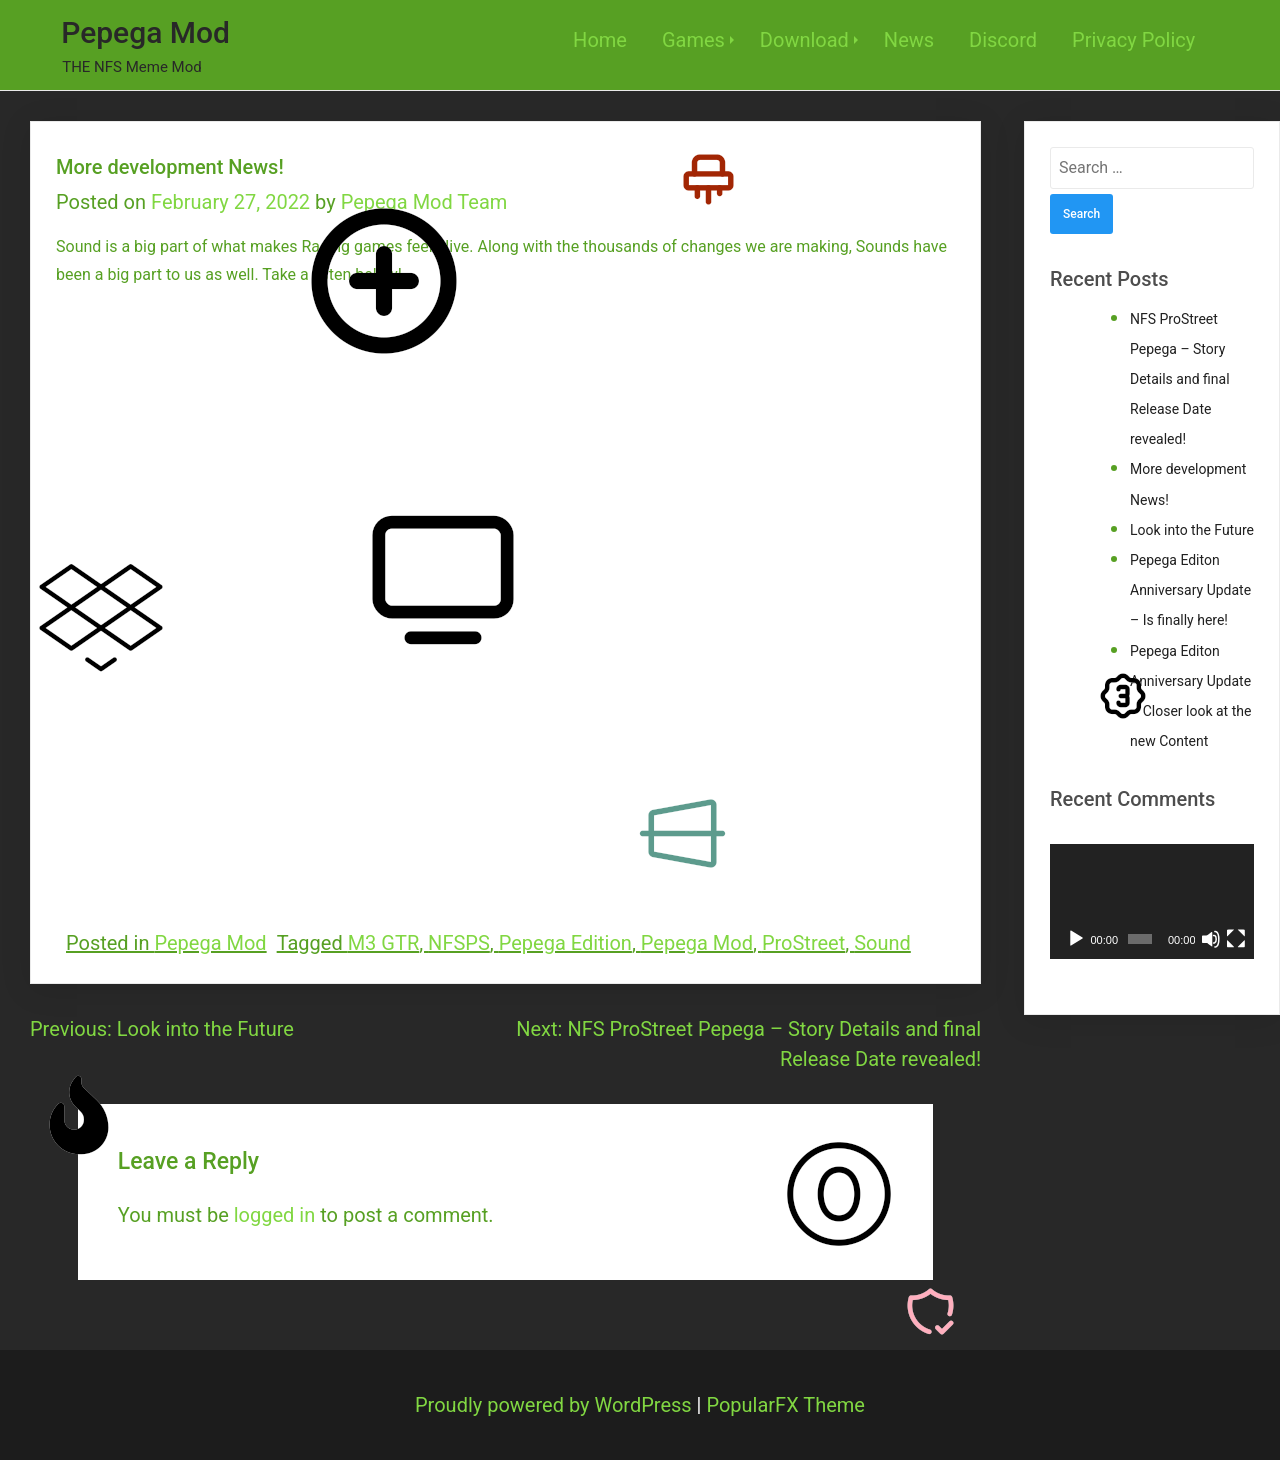  I want to click on access tv or display settings, so click(443, 580).